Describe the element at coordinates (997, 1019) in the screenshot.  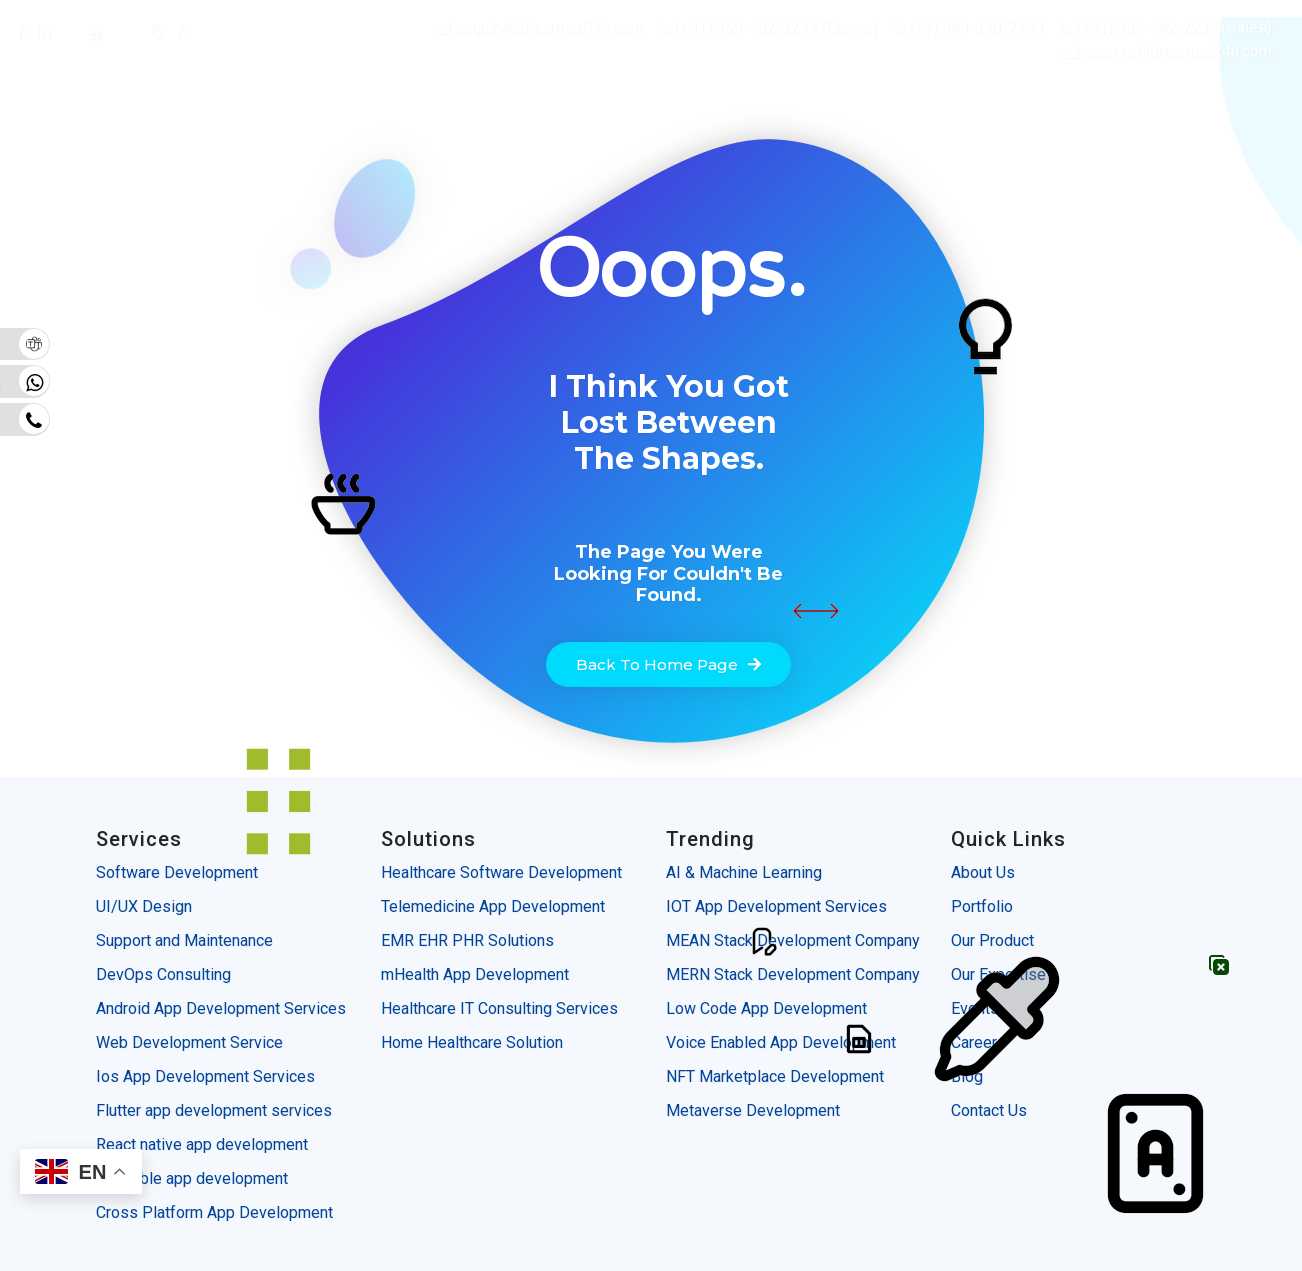
I see `pick a color from the canvas` at that location.